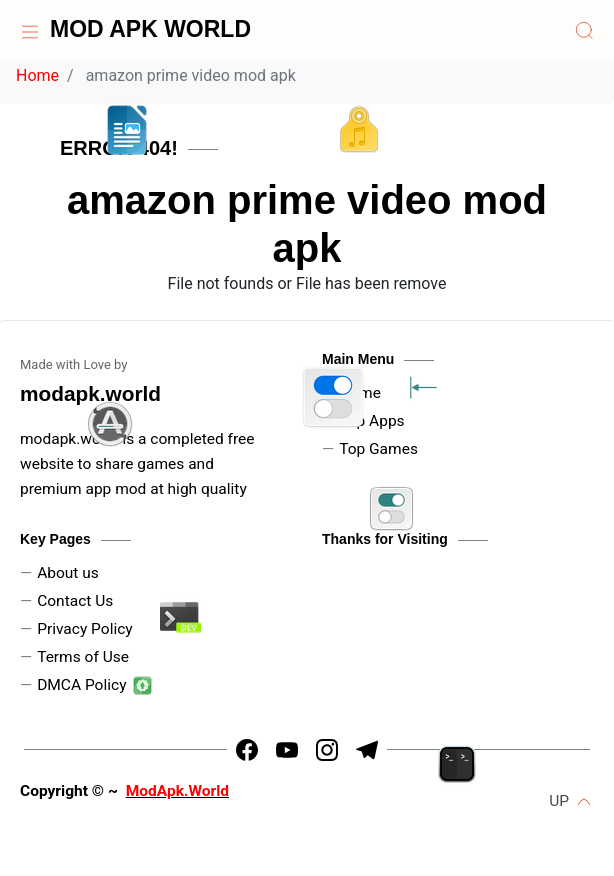 The image size is (614, 876). Describe the element at coordinates (142, 685) in the screenshot. I see `access operating system updates` at that location.